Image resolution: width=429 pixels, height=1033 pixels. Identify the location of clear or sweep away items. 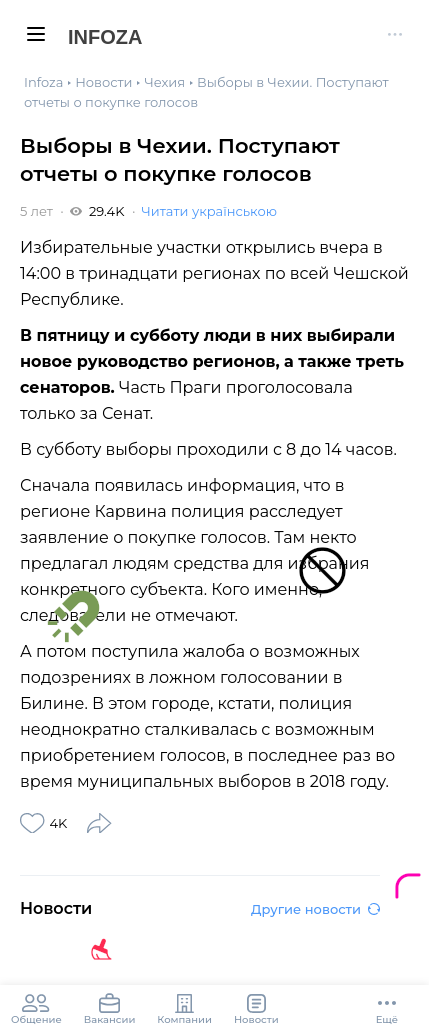
(101, 950).